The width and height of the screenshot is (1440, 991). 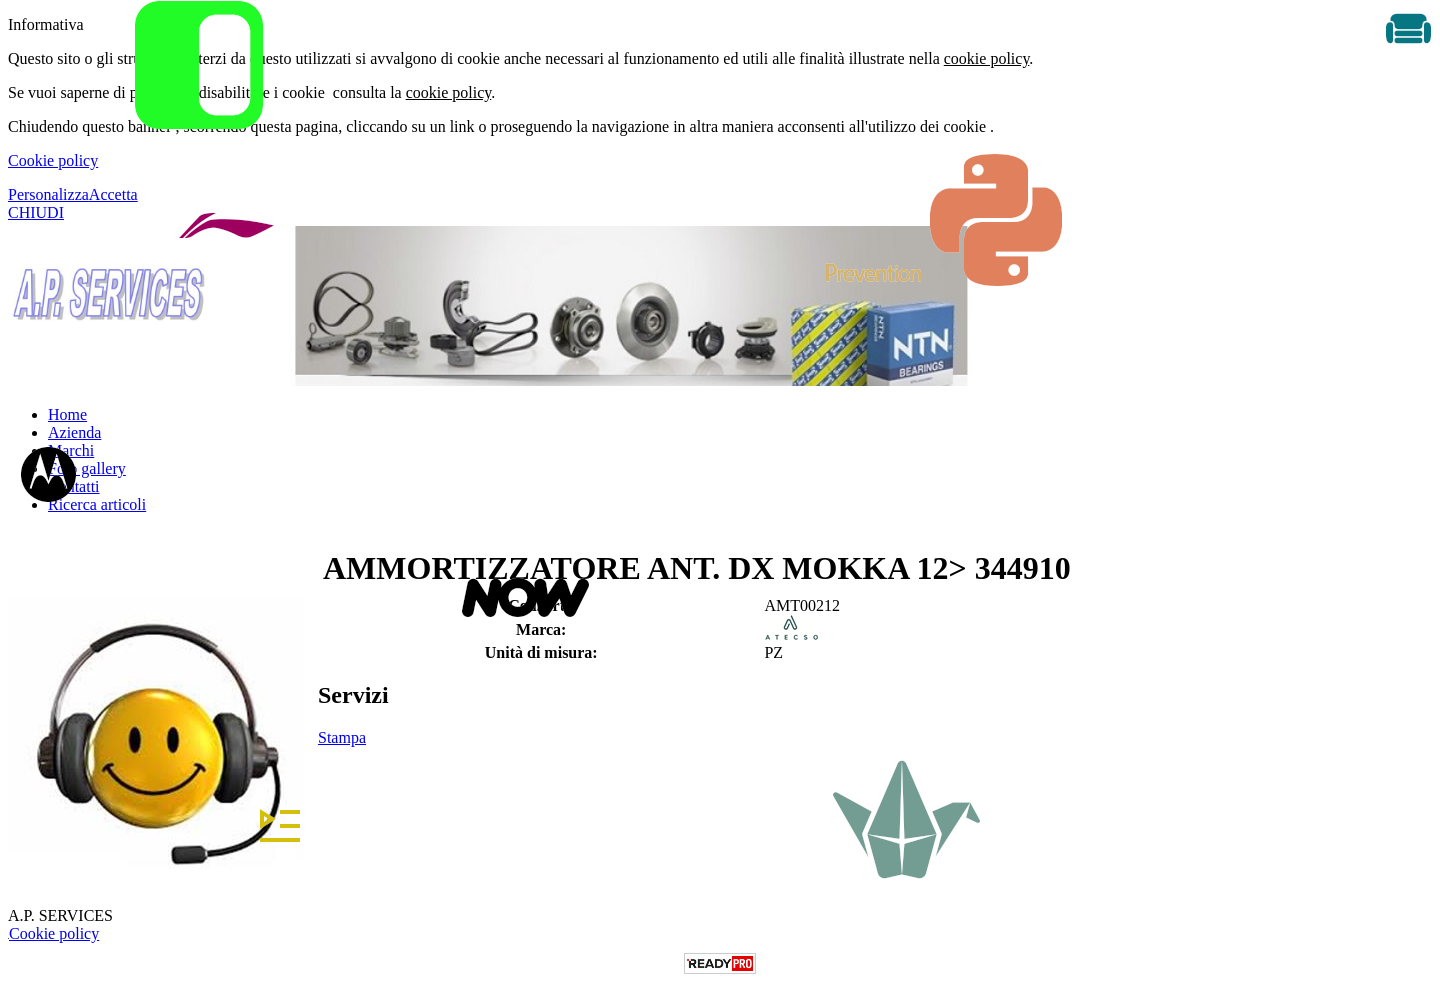 What do you see at coordinates (226, 225) in the screenshot?
I see `li-ning brand logo` at bounding box center [226, 225].